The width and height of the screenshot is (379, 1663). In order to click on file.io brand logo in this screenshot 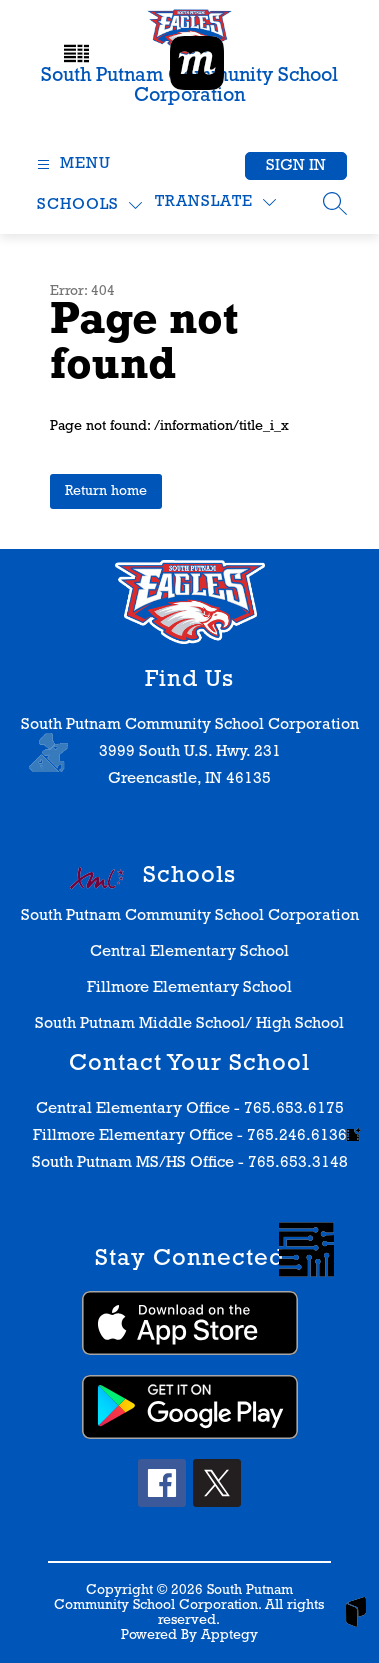, I will do `click(356, 1612)`.